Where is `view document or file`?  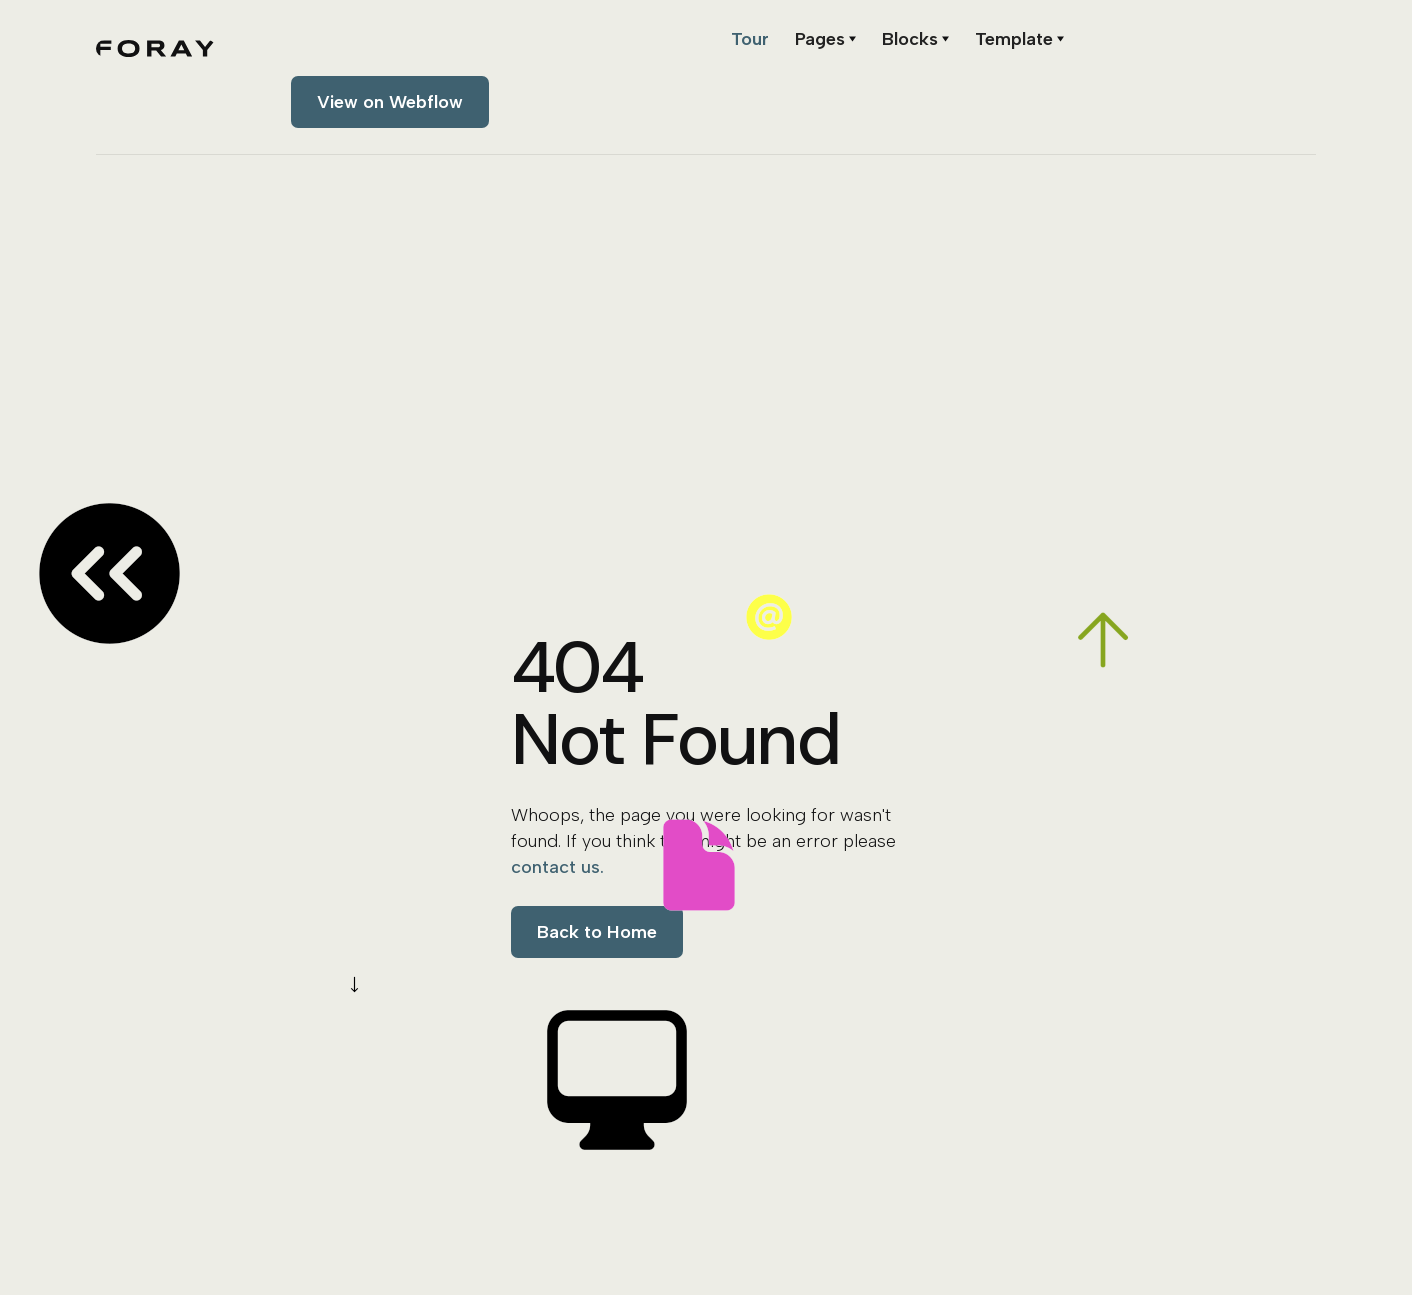 view document or file is located at coordinates (699, 865).